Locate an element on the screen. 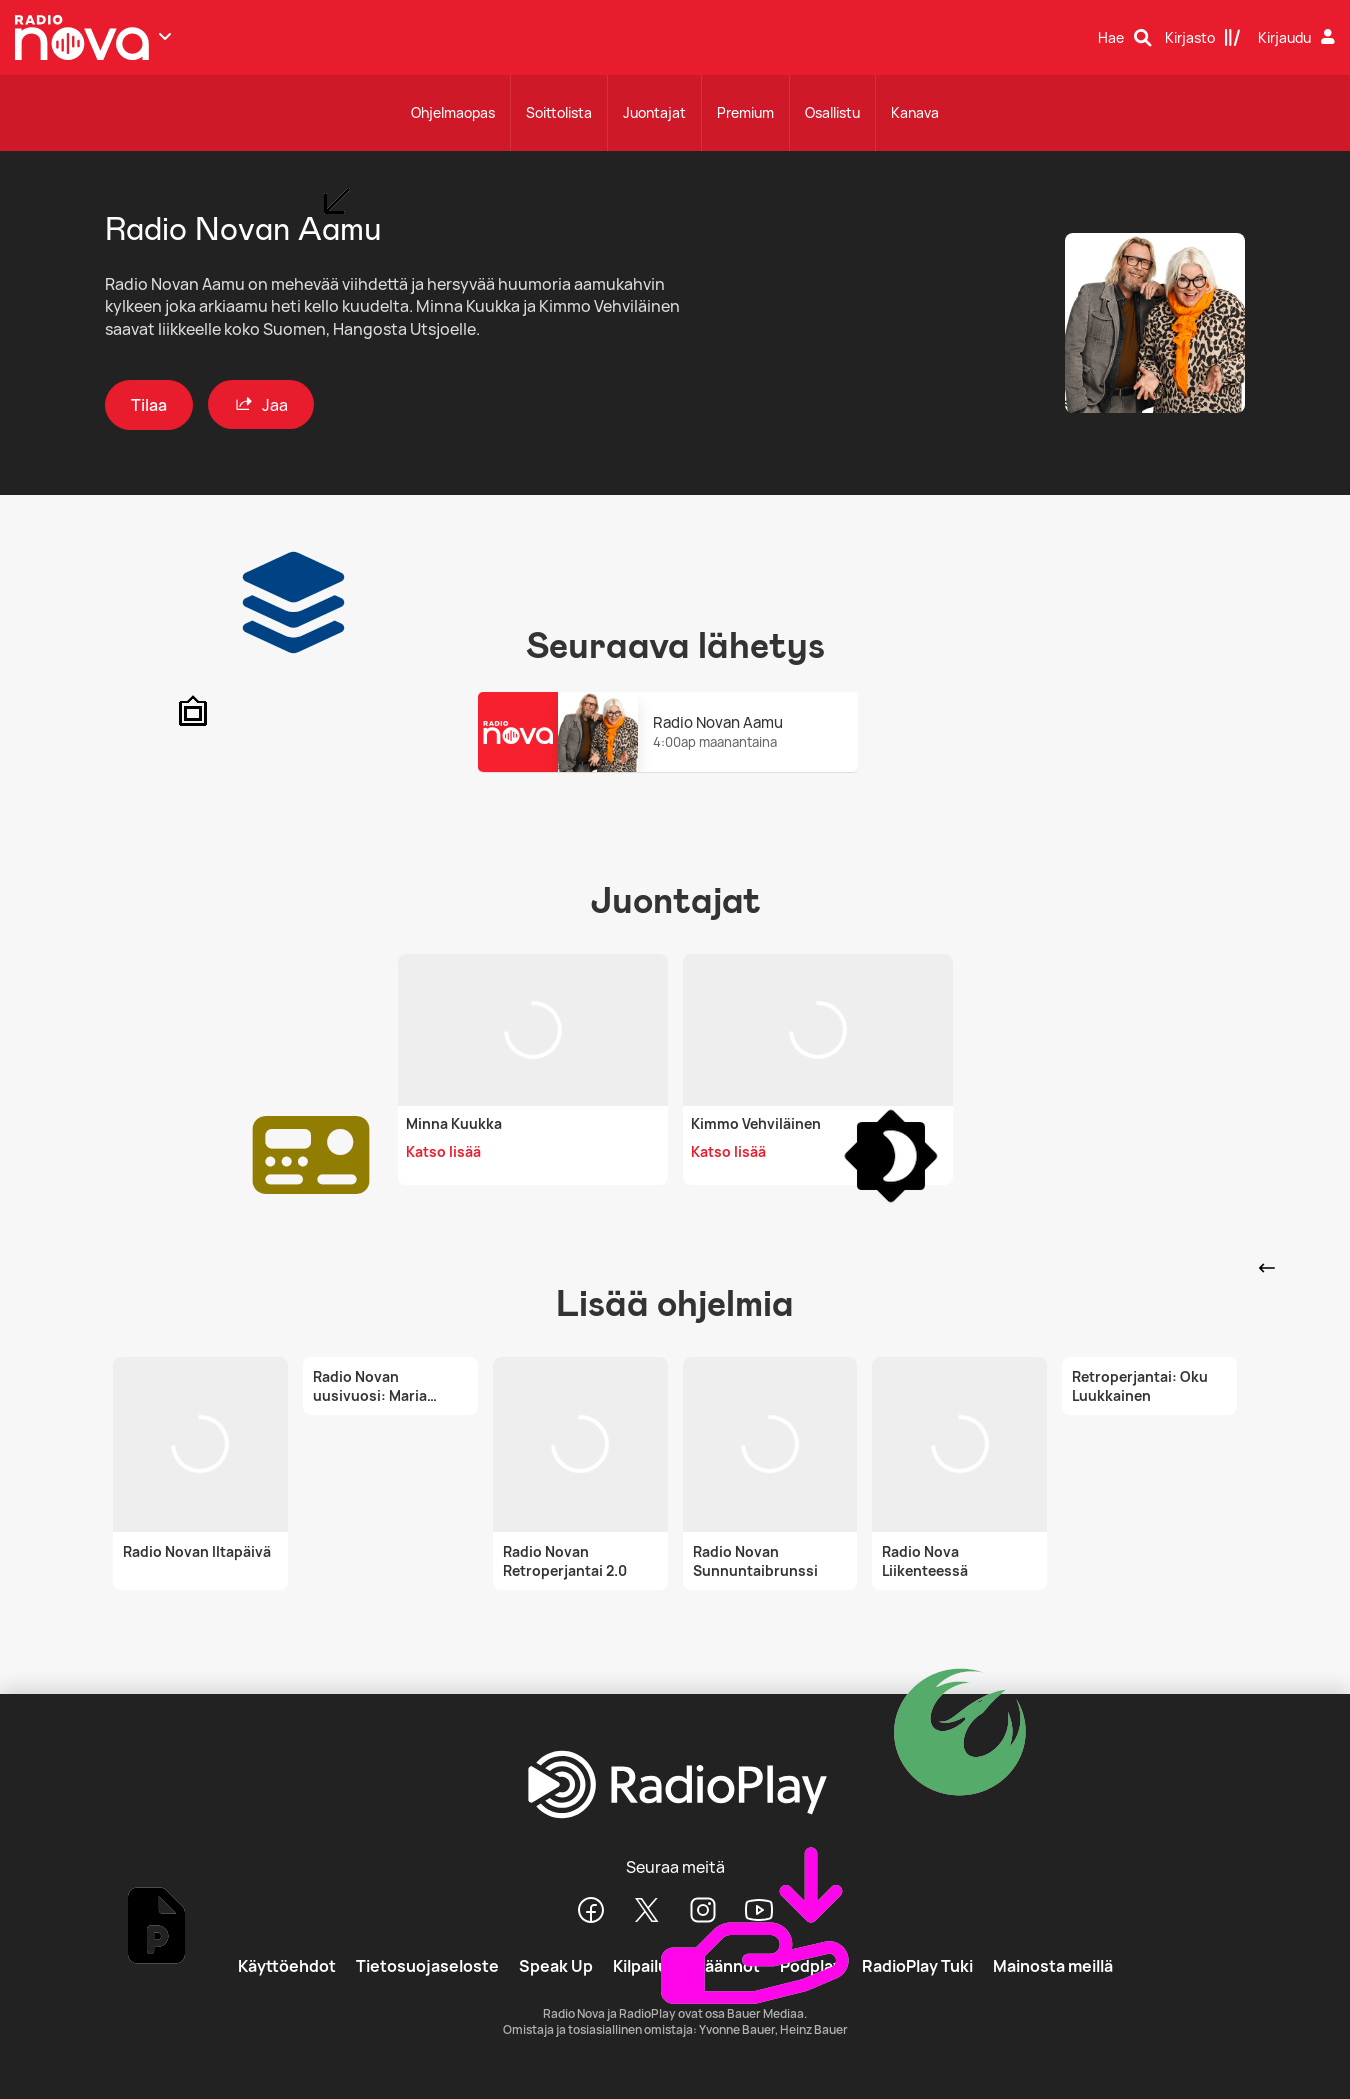 This screenshot has width=1350, height=2099. open a PowerPoint presentation file is located at coordinates (156, 1925).